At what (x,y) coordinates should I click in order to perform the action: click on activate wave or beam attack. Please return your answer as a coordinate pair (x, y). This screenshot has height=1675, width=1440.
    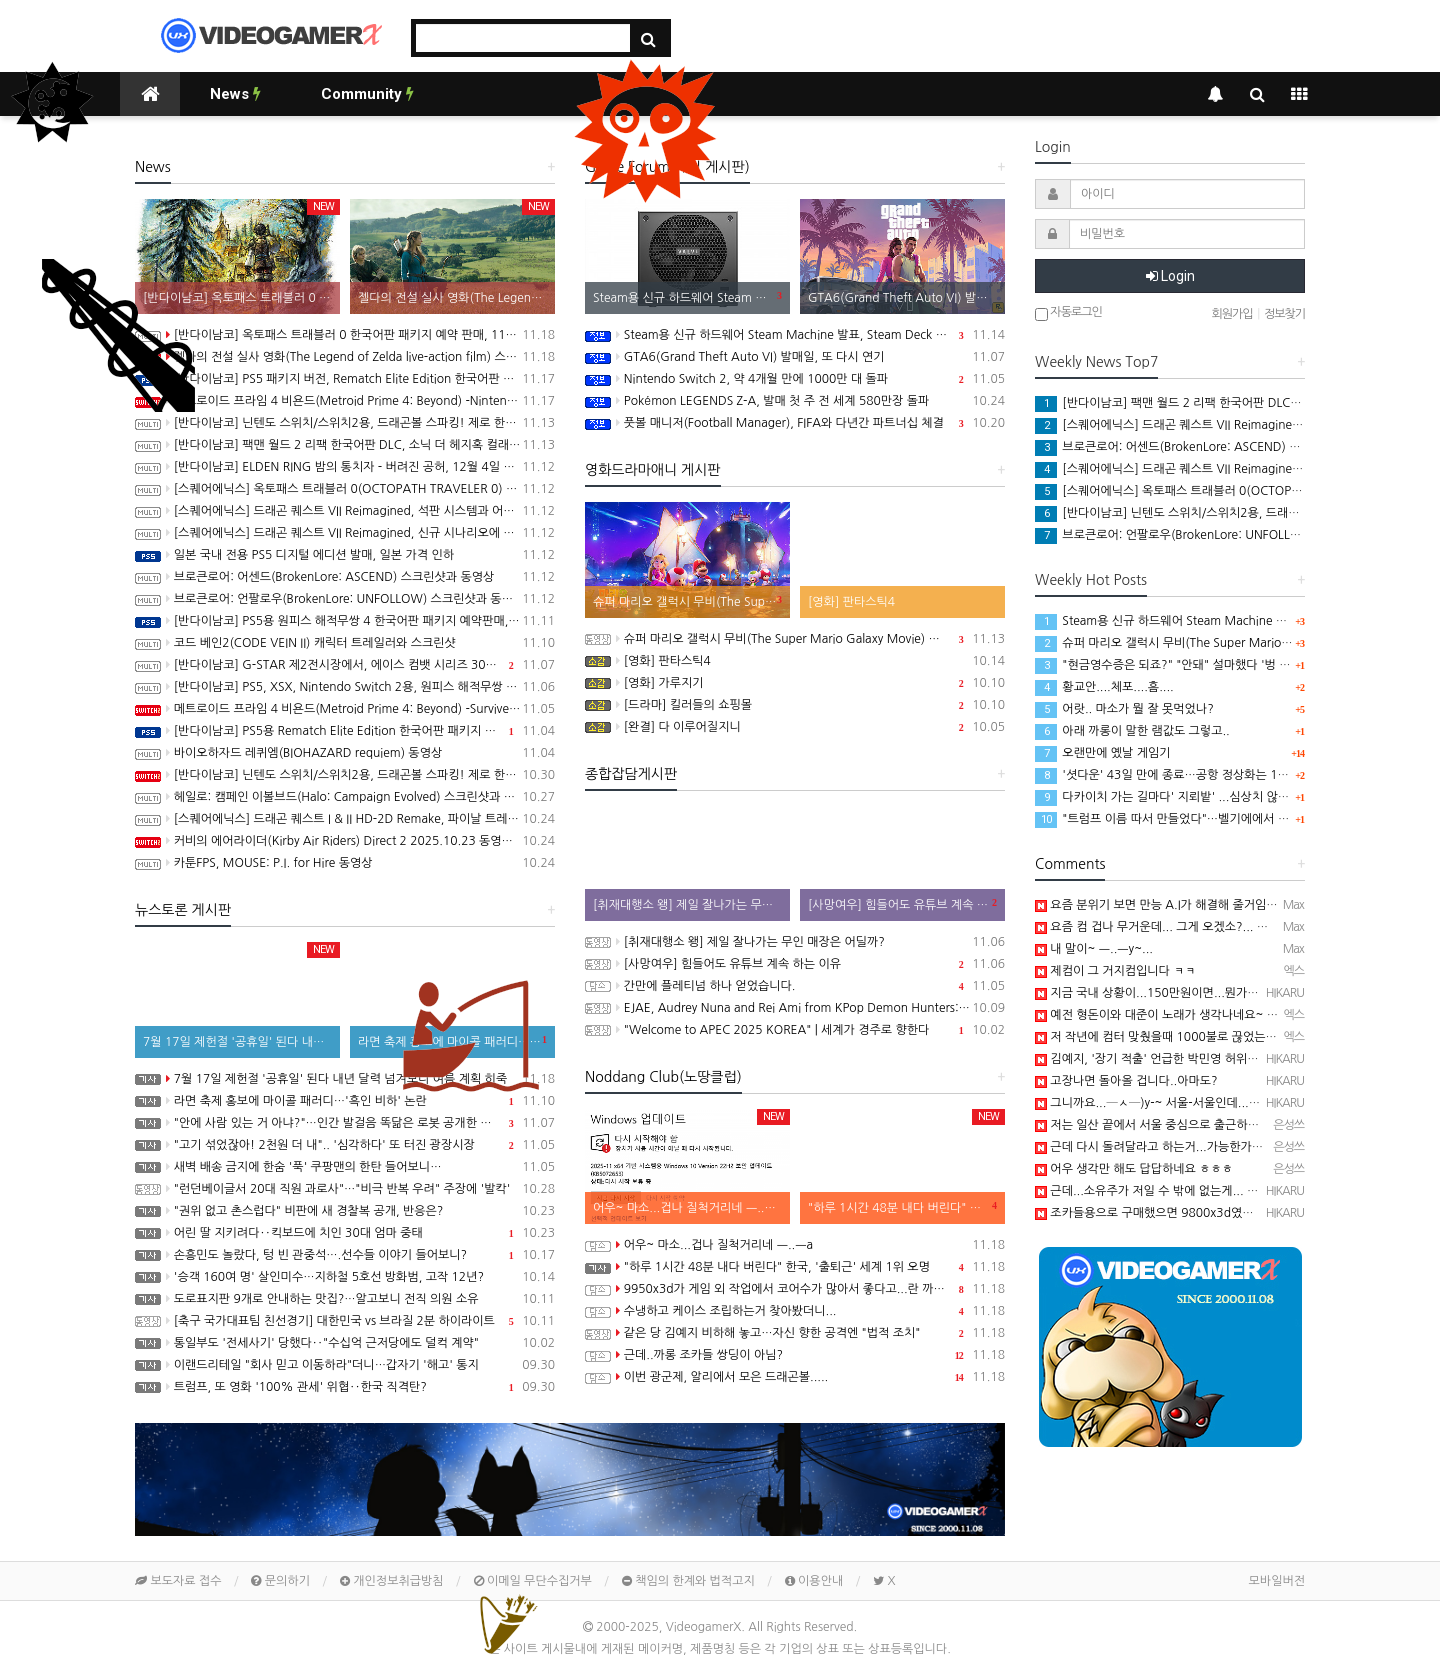
    Looking at the image, I should click on (118, 335).